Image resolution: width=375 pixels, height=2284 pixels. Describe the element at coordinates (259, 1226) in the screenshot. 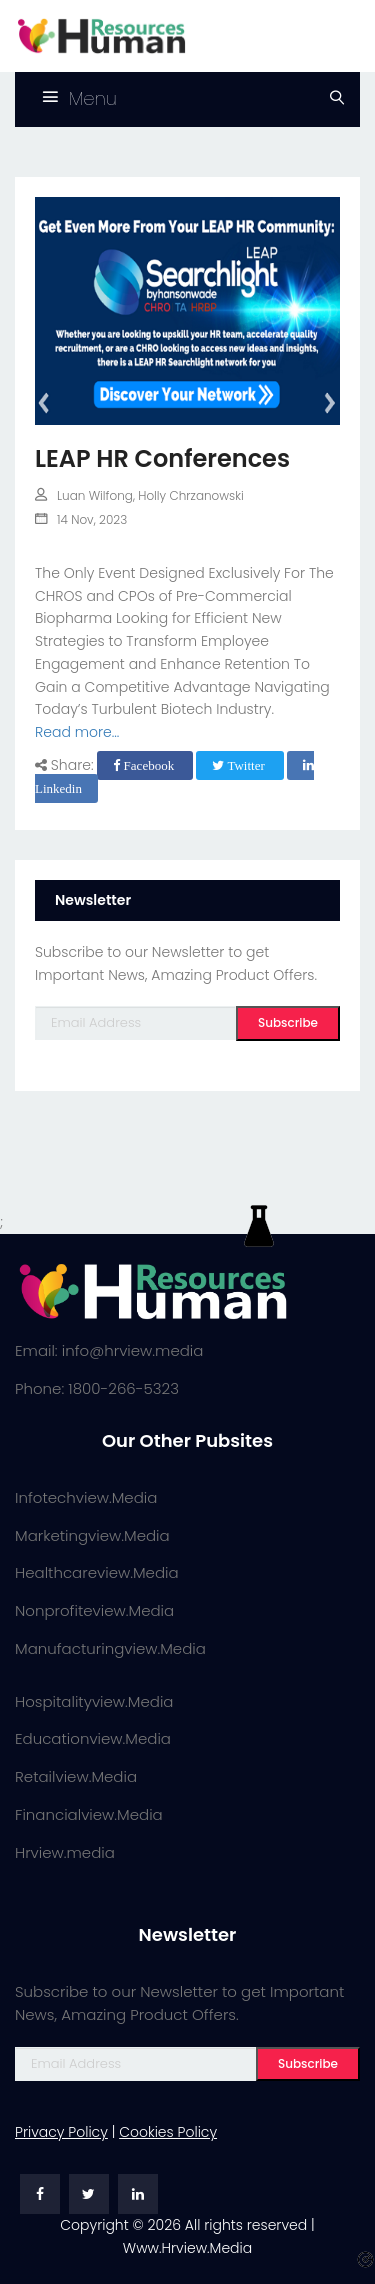

I see `access lab or experimental features` at that location.